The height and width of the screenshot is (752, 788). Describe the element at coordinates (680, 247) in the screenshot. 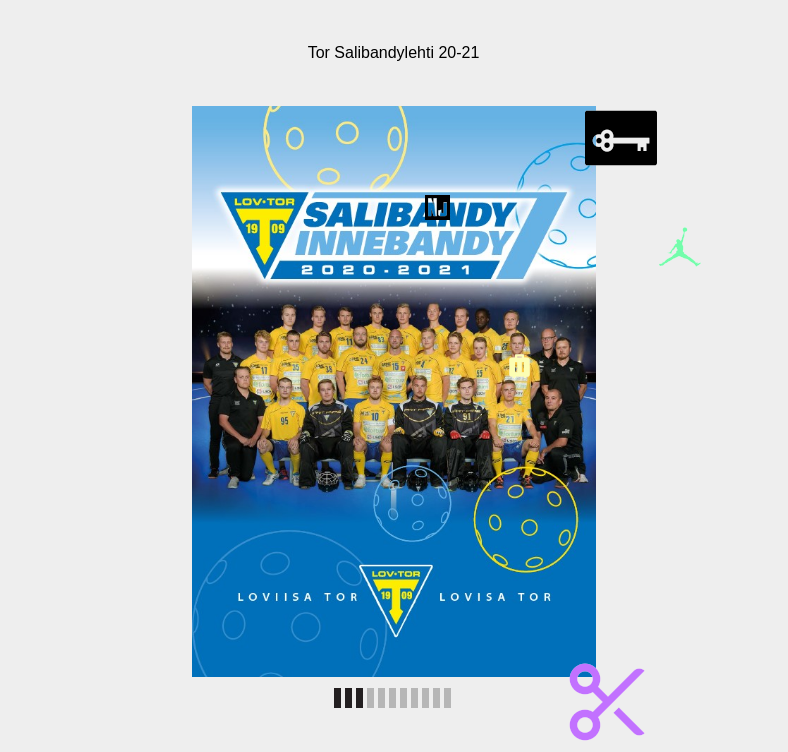

I see `Jordan brand logo` at that location.